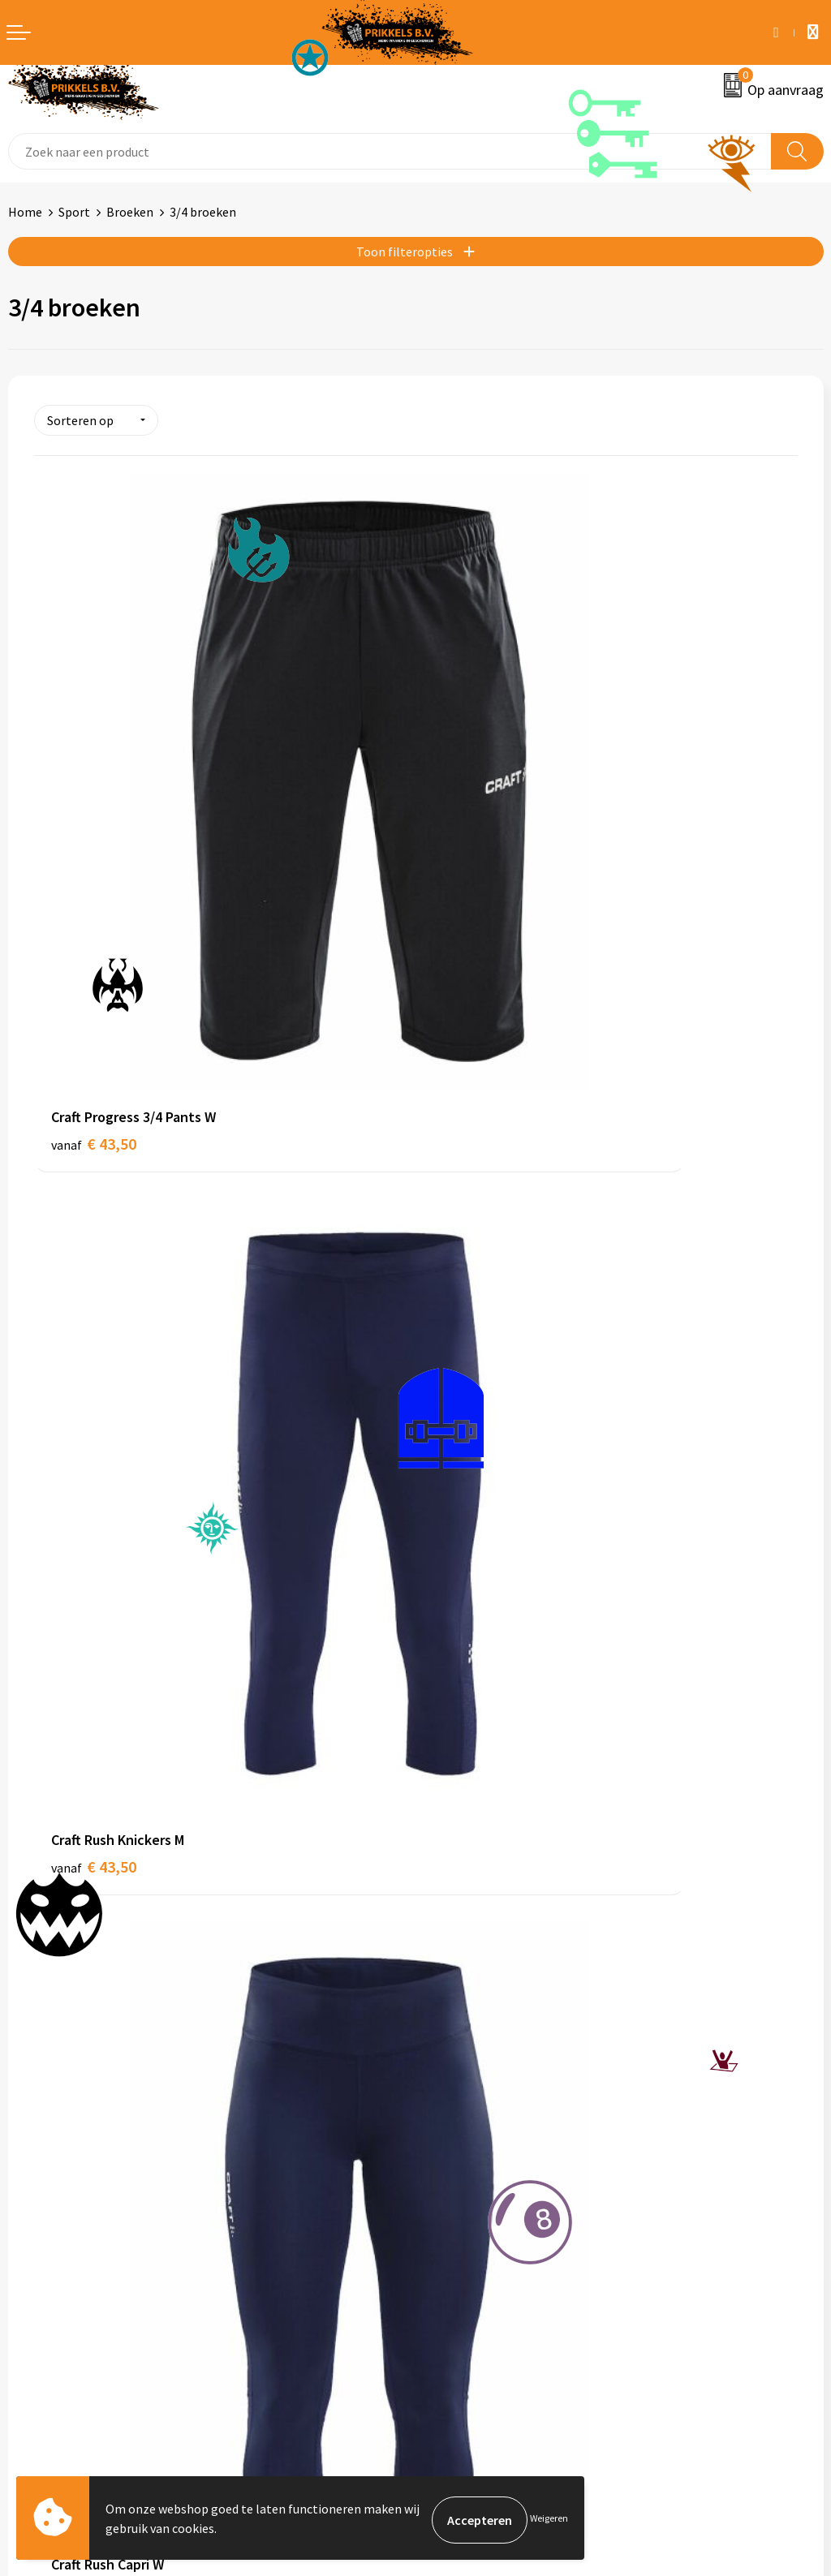  I want to click on play billiards or pool game, so click(530, 2222).